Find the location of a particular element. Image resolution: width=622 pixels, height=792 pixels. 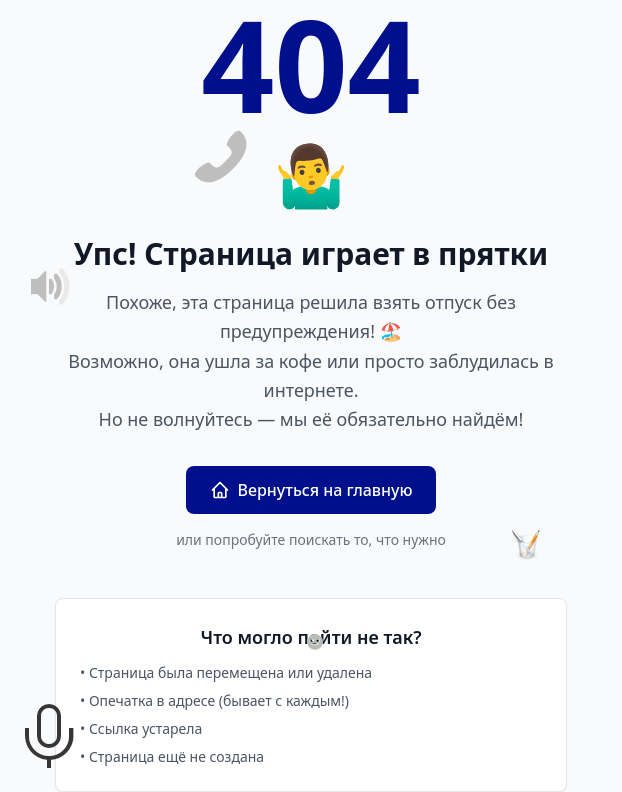

access office and productivity applications is located at coordinates (526, 543).